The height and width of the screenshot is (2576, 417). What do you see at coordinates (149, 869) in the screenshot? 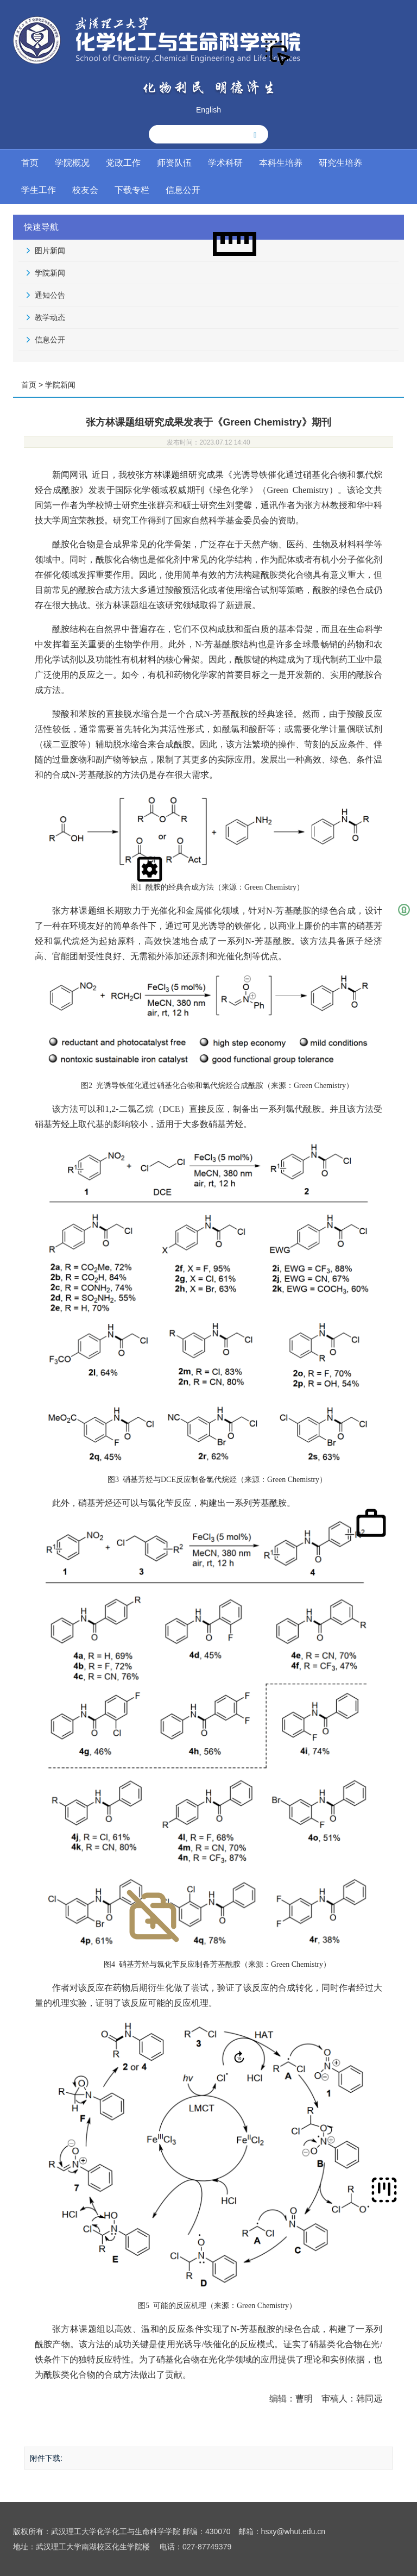
I see `access application settings` at bounding box center [149, 869].